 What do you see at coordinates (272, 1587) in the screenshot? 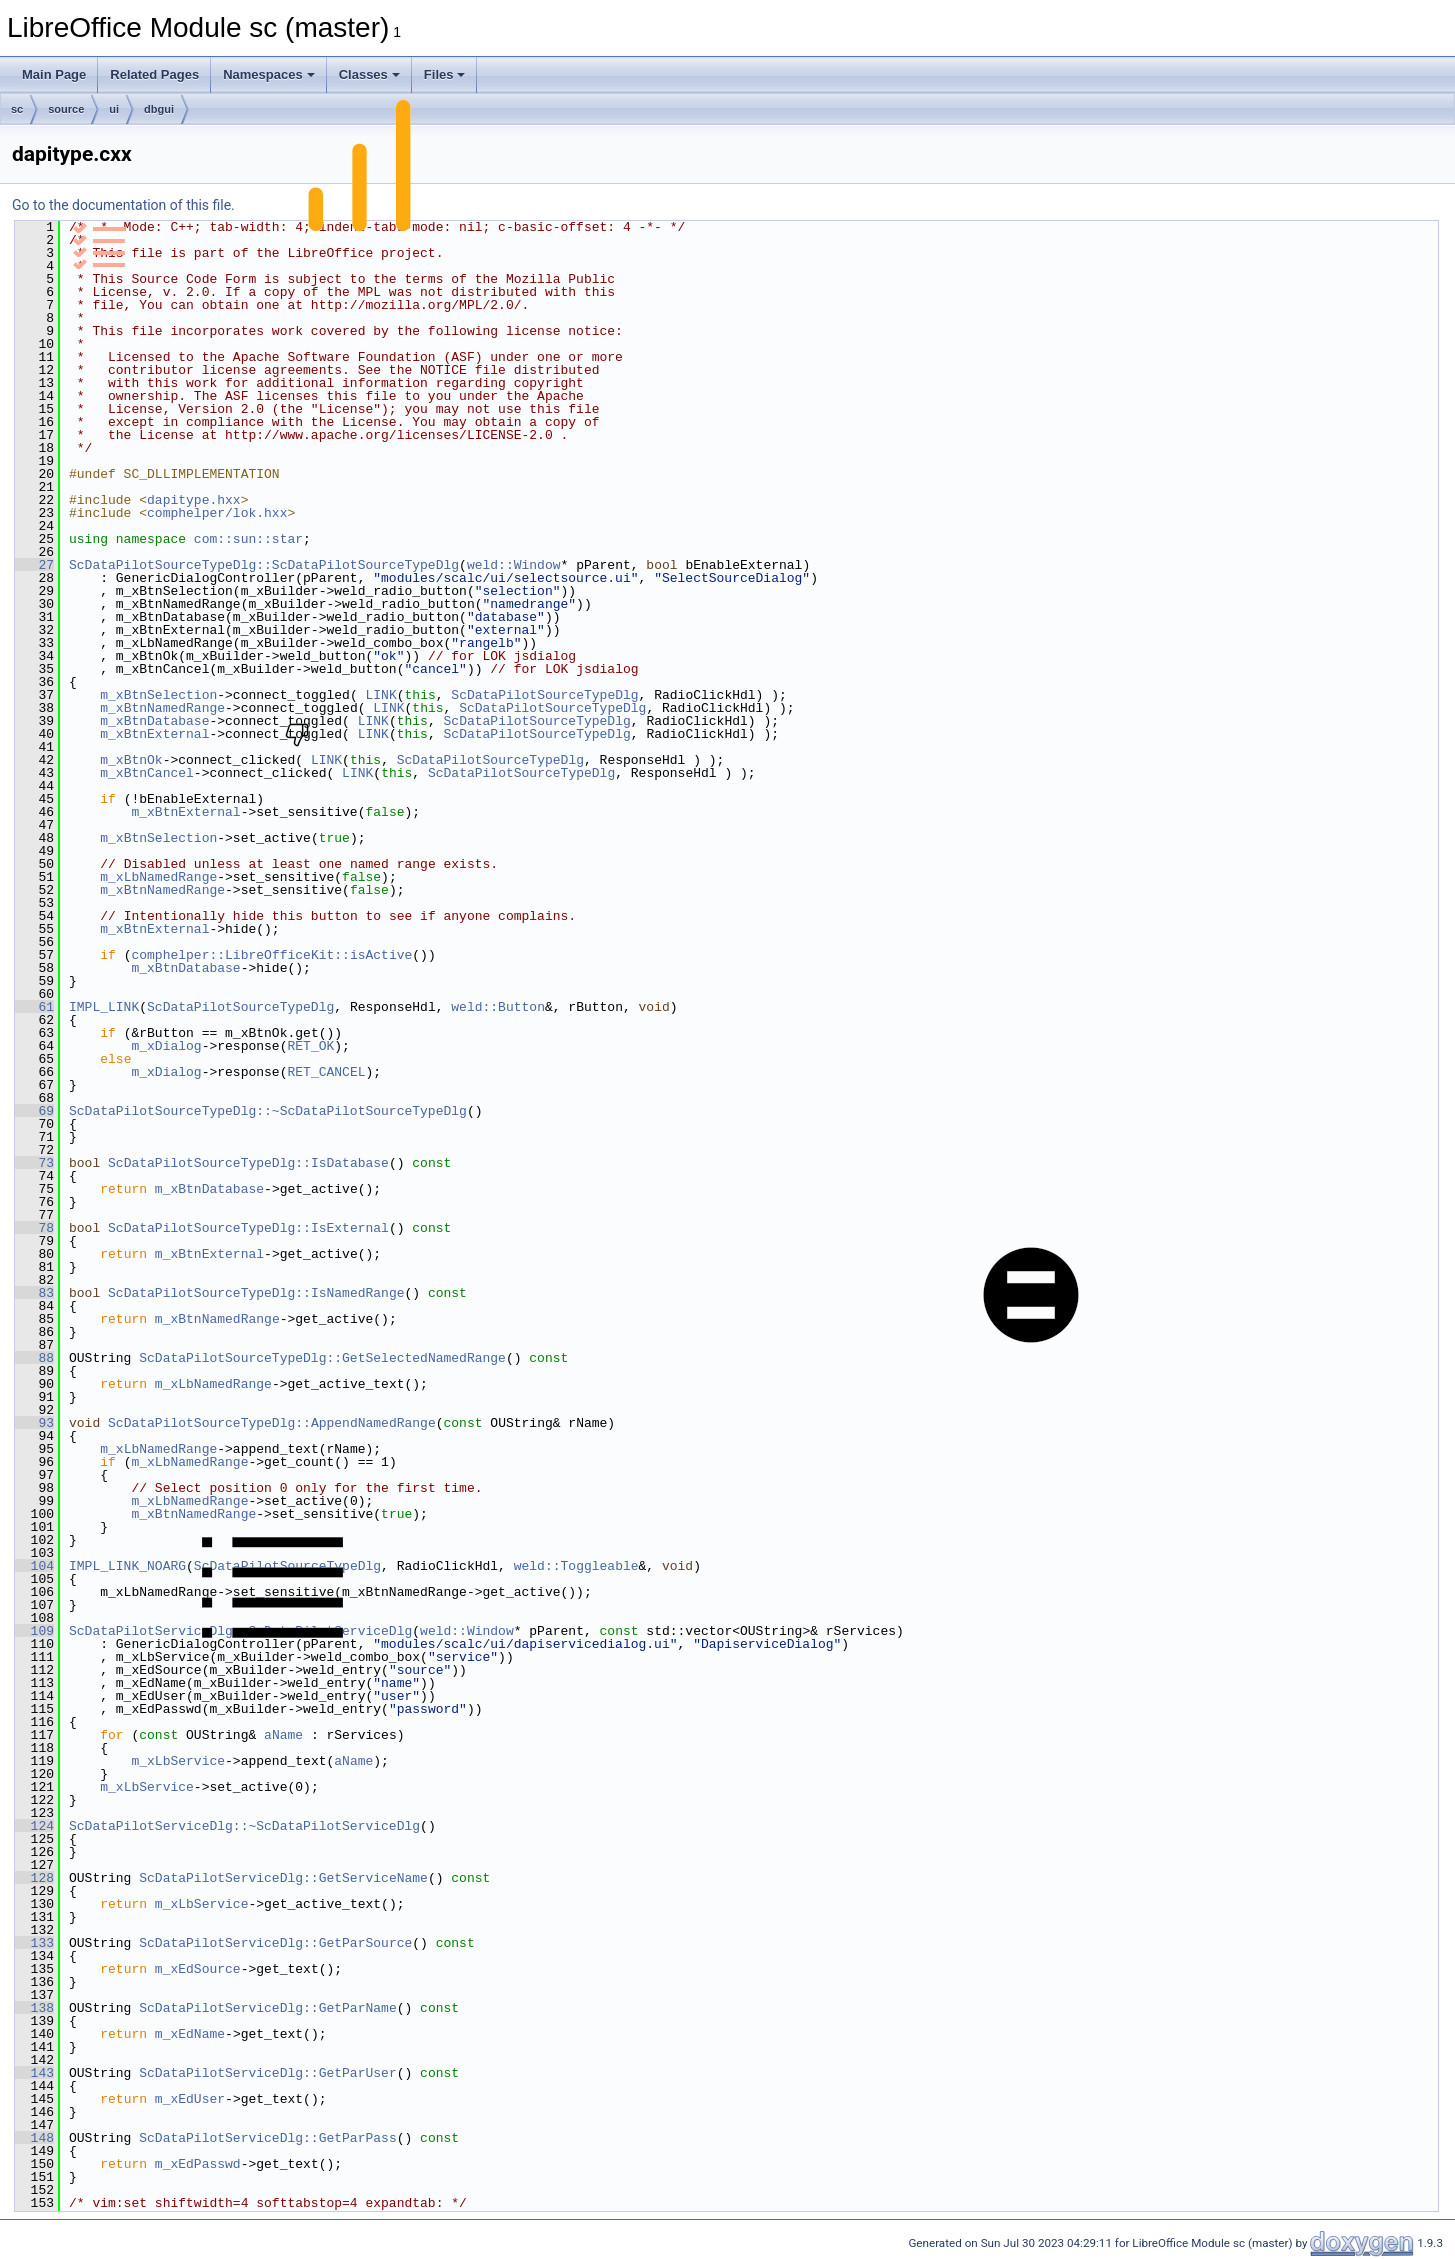
I see `view items as a bulleted list` at bounding box center [272, 1587].